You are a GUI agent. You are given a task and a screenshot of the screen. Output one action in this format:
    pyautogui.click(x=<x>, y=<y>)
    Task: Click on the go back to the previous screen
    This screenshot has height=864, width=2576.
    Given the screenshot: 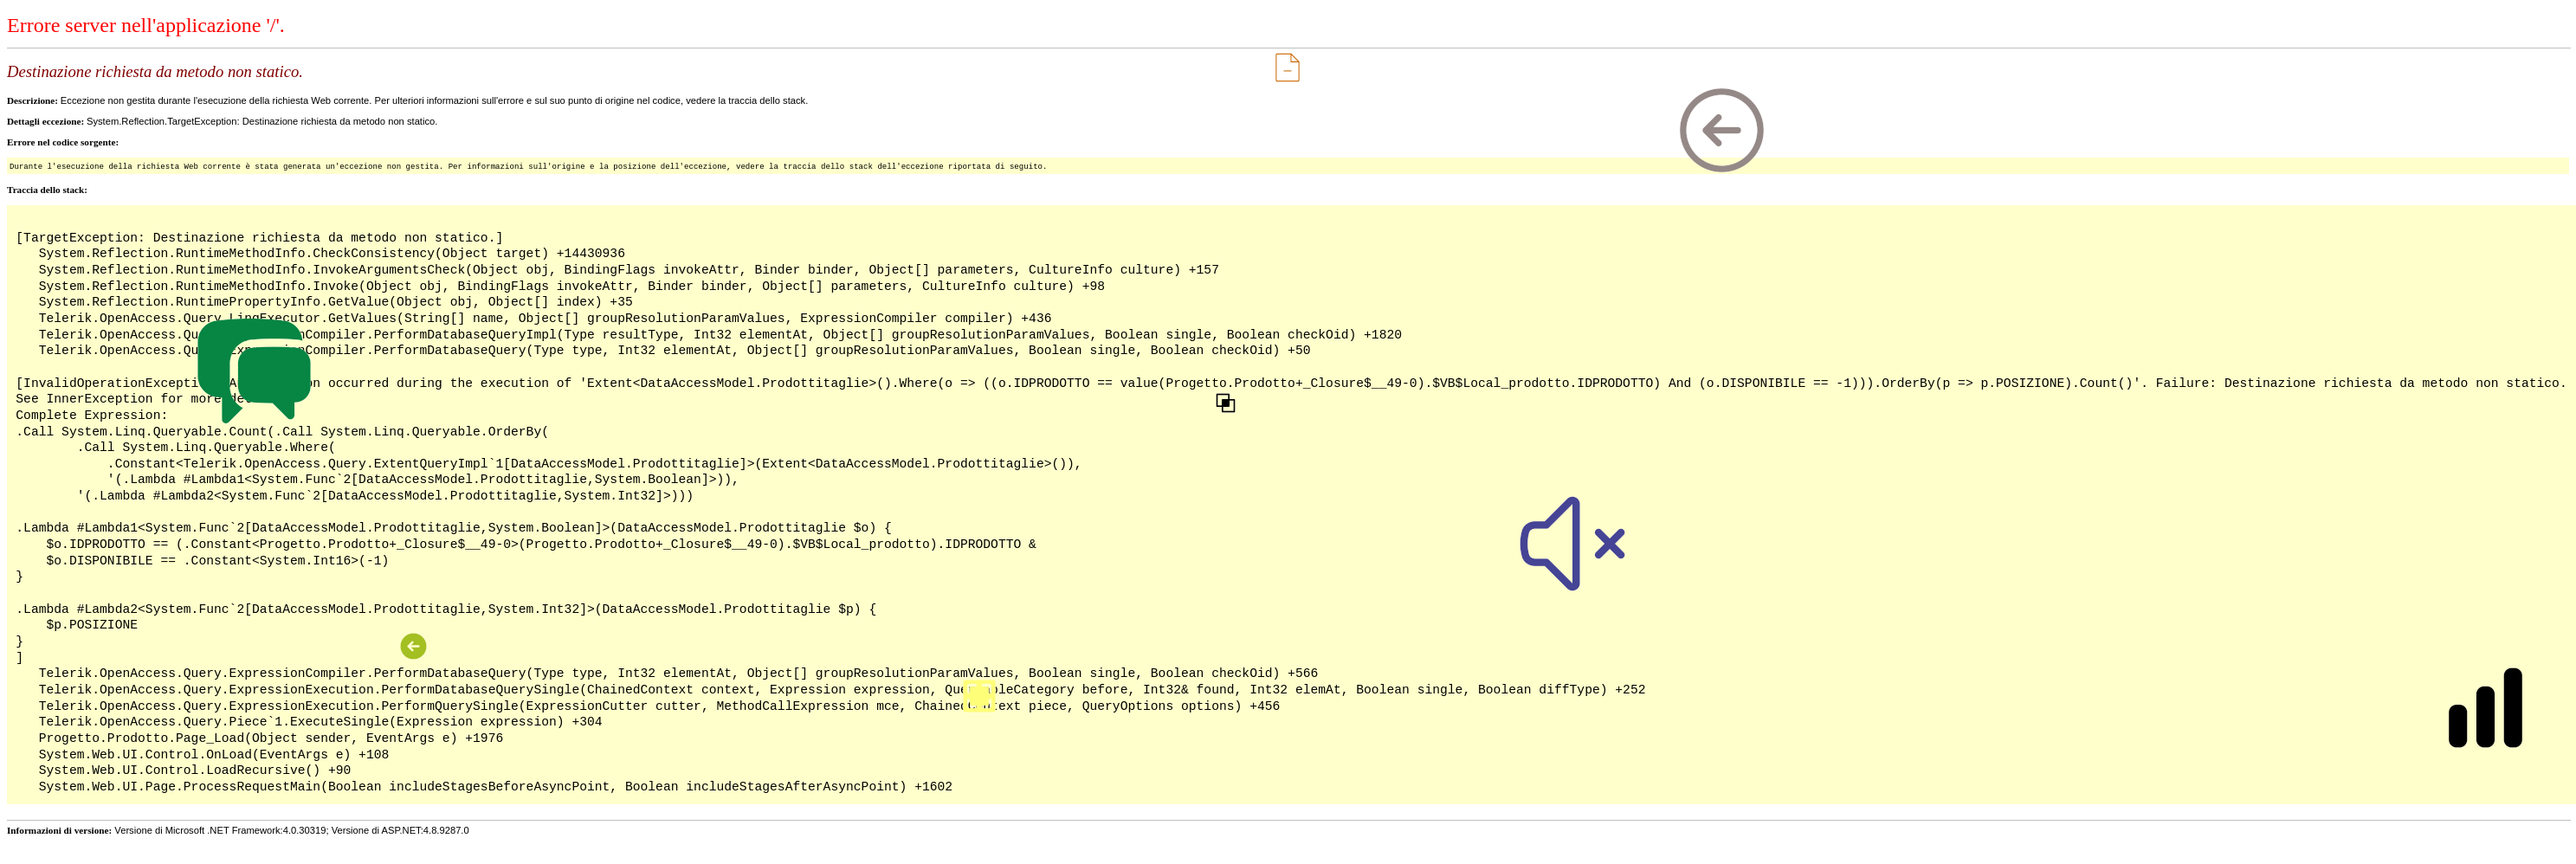 What is the action you would take?
    pyautogui.click(x=1721, y=130)
    